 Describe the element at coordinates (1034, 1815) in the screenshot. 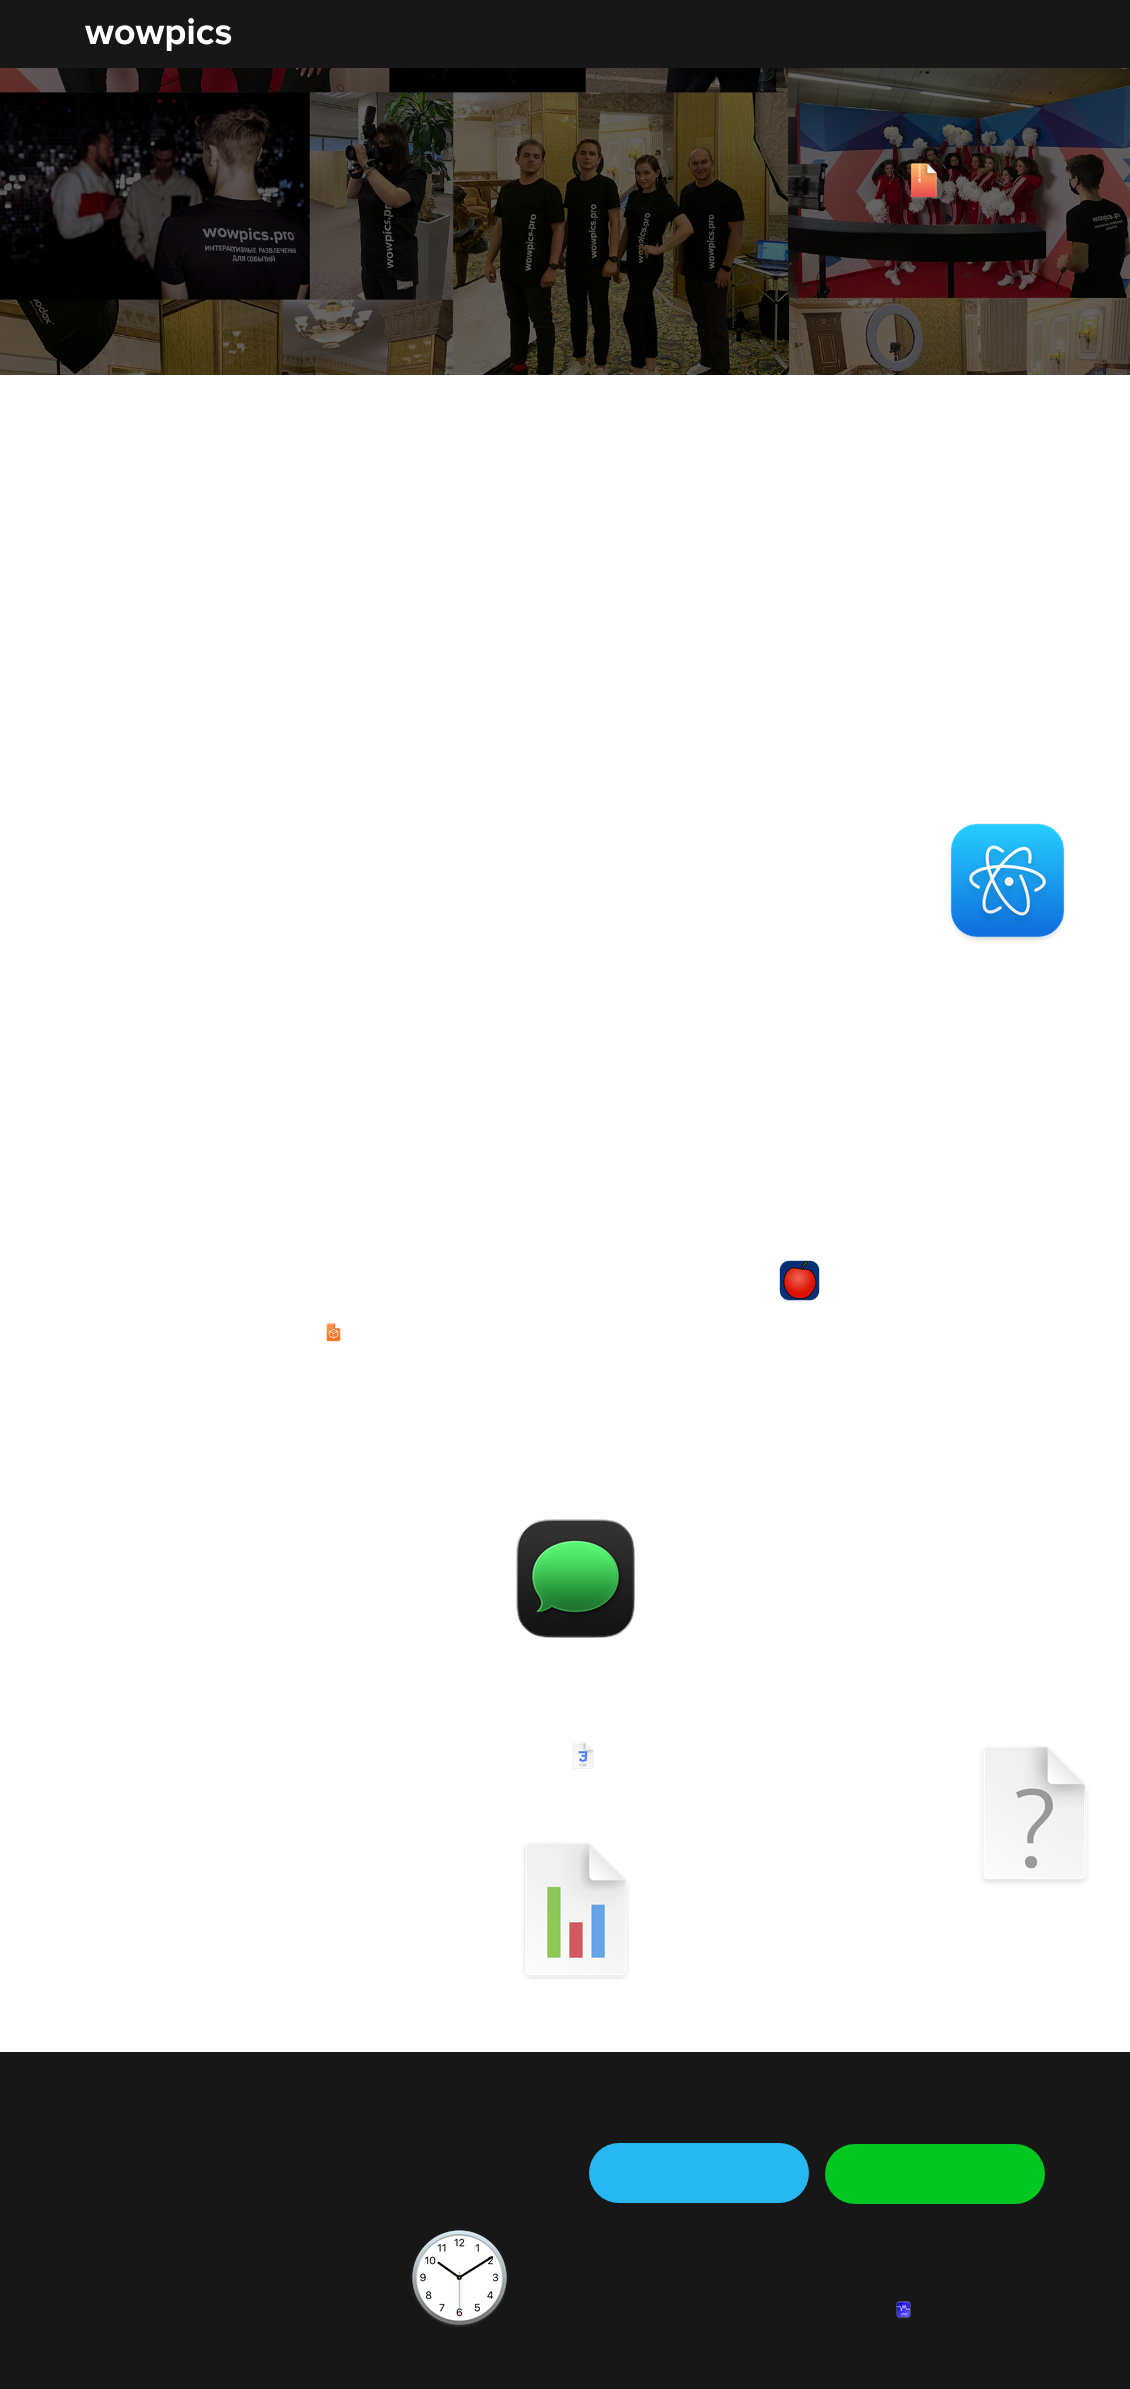

I see `indicates an unrecognized file type` at that location.